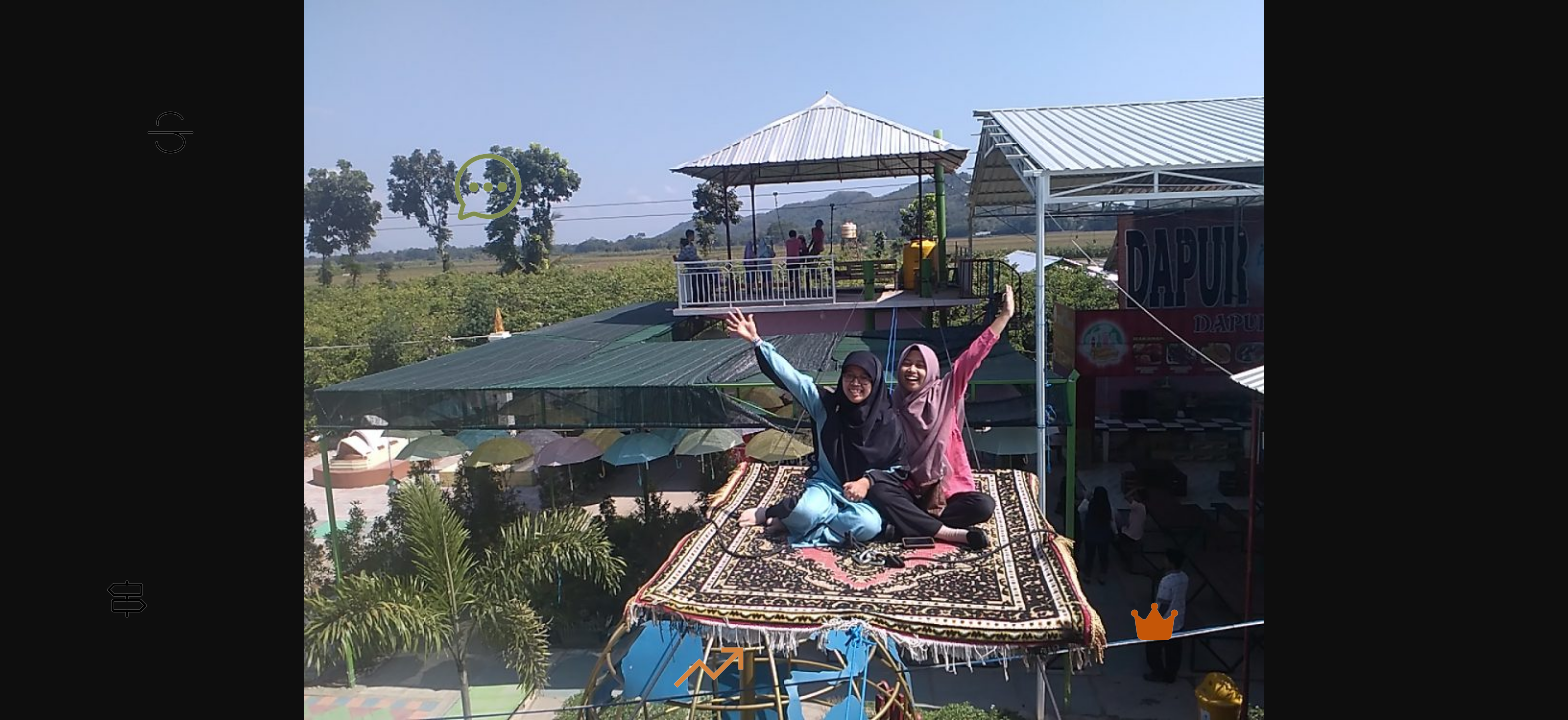 Image resolution: width=1568 pixels, height=720 pixels. What do you see at coordinates (709, 667) in the screenshot?
I see `view trending or popular content` at bounding box center [709, 667].